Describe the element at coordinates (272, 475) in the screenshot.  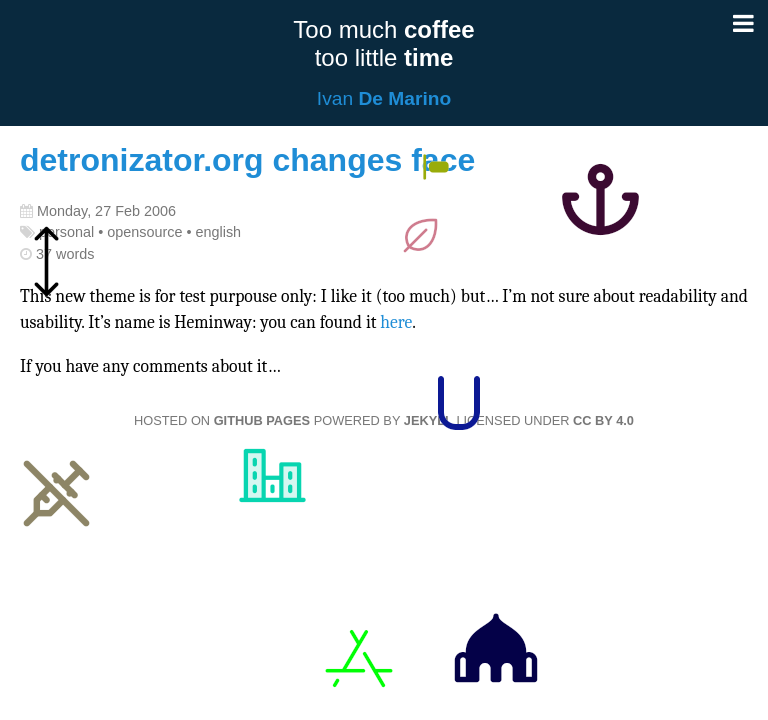
I see `view city or urban location` at that location.